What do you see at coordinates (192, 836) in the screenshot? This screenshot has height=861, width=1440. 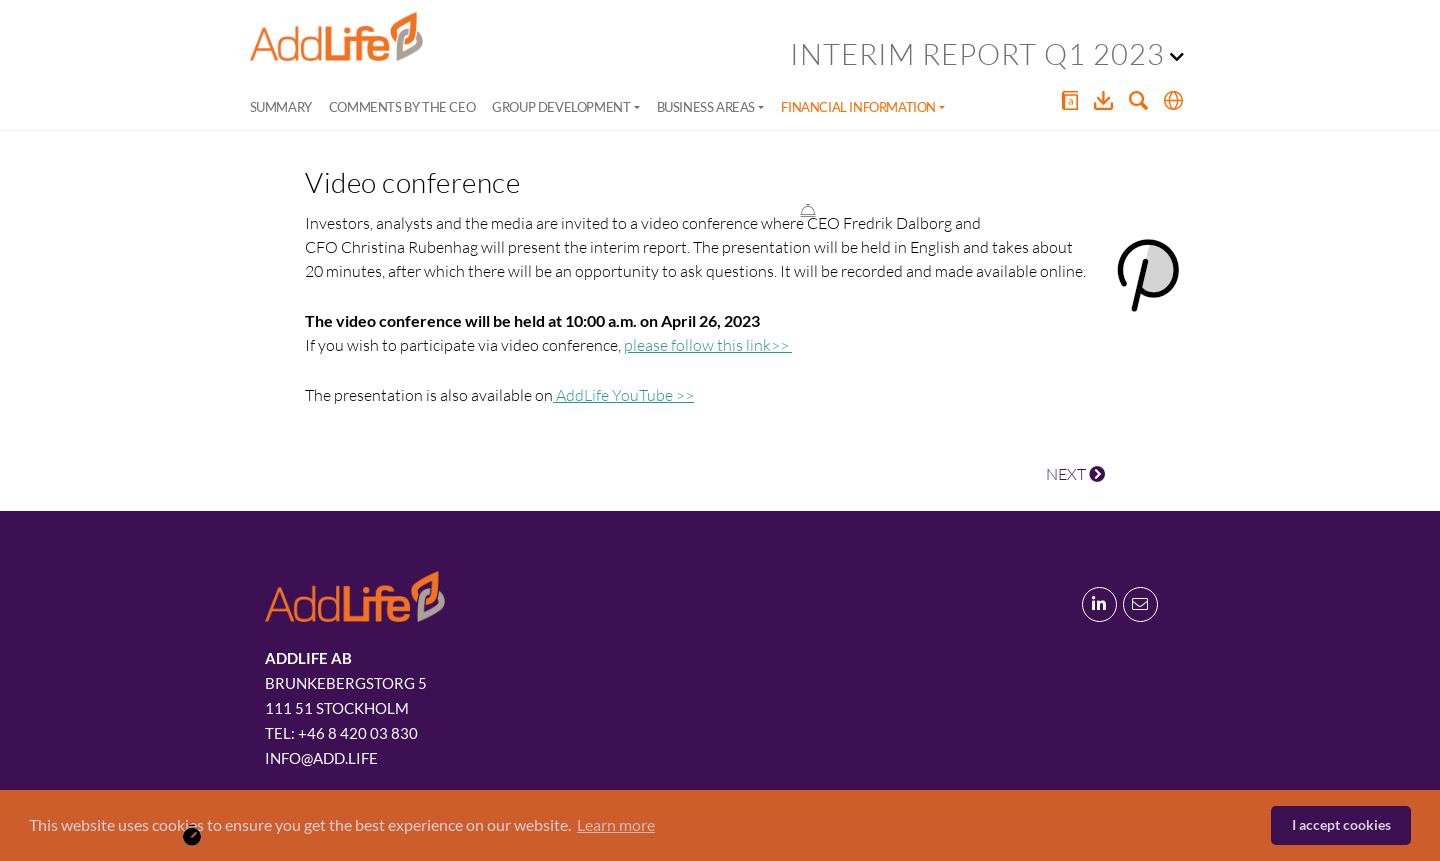 I see `set a countdown timer` at bounding box center [192, 836].